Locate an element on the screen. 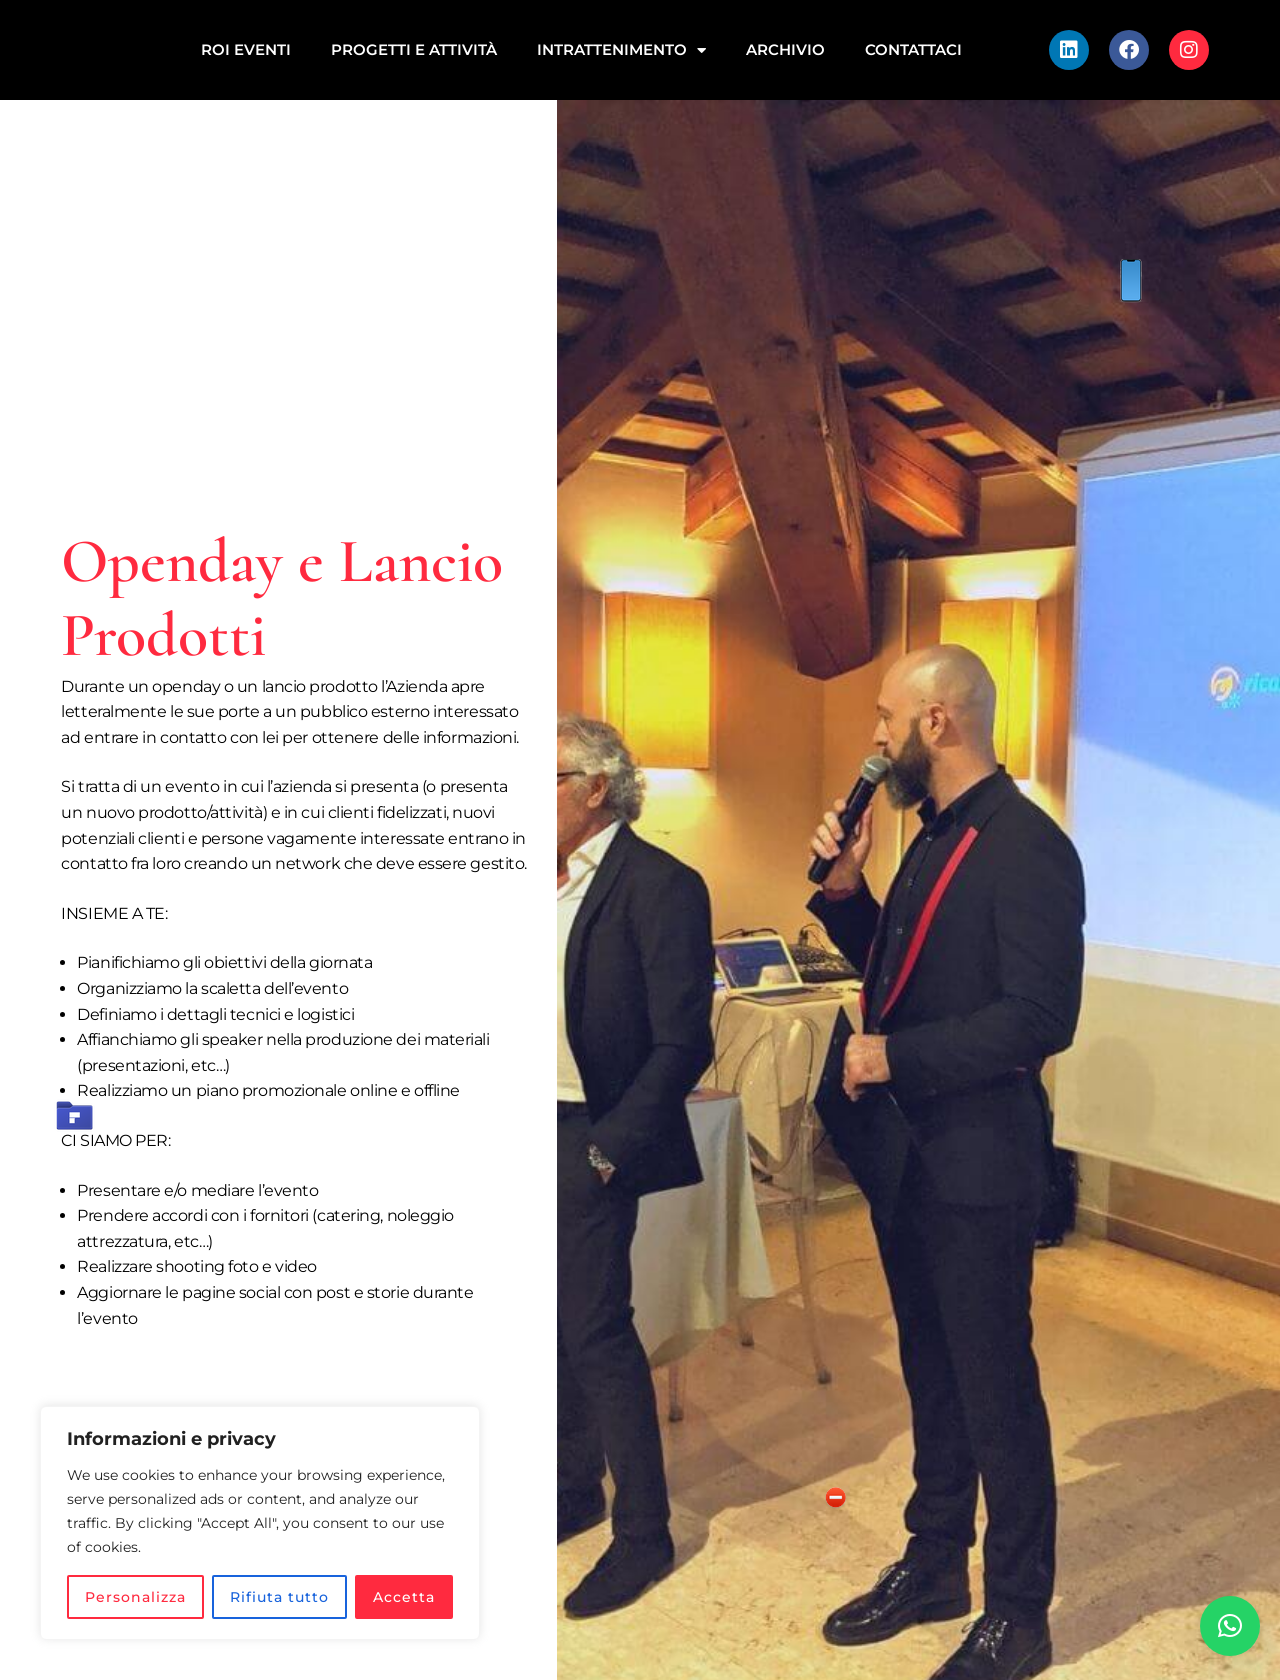  open wondershare pdfelement documents folder is located at coordinates (74, 1116).